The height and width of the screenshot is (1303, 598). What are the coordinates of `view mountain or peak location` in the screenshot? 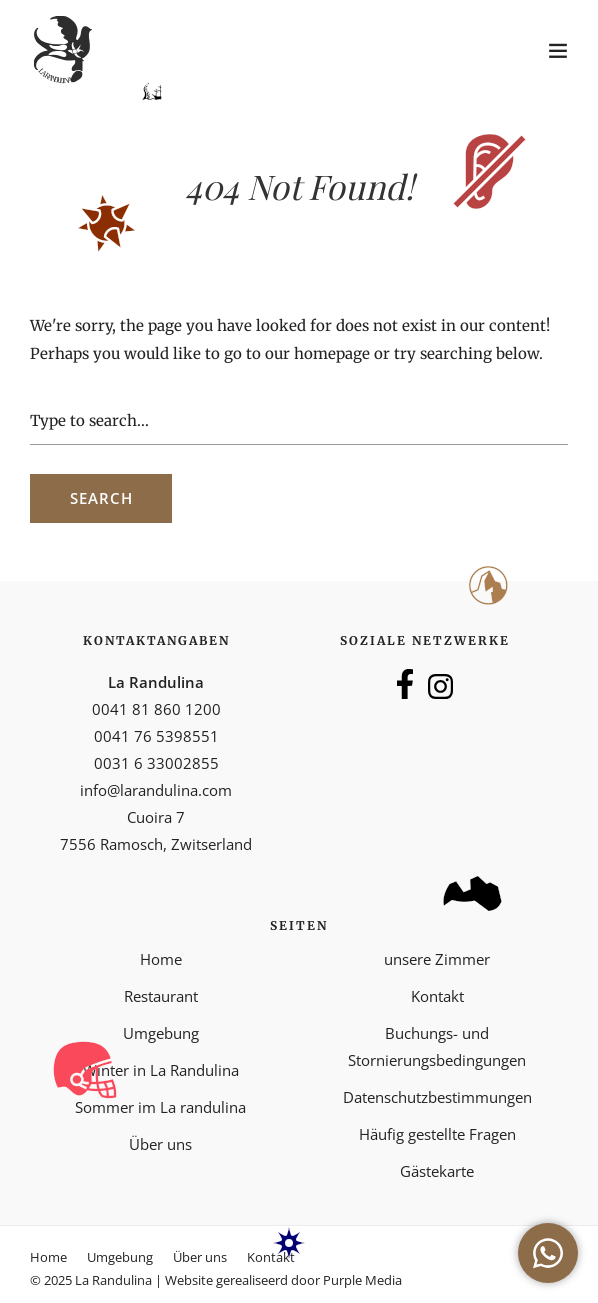 It's located at (488, 585).